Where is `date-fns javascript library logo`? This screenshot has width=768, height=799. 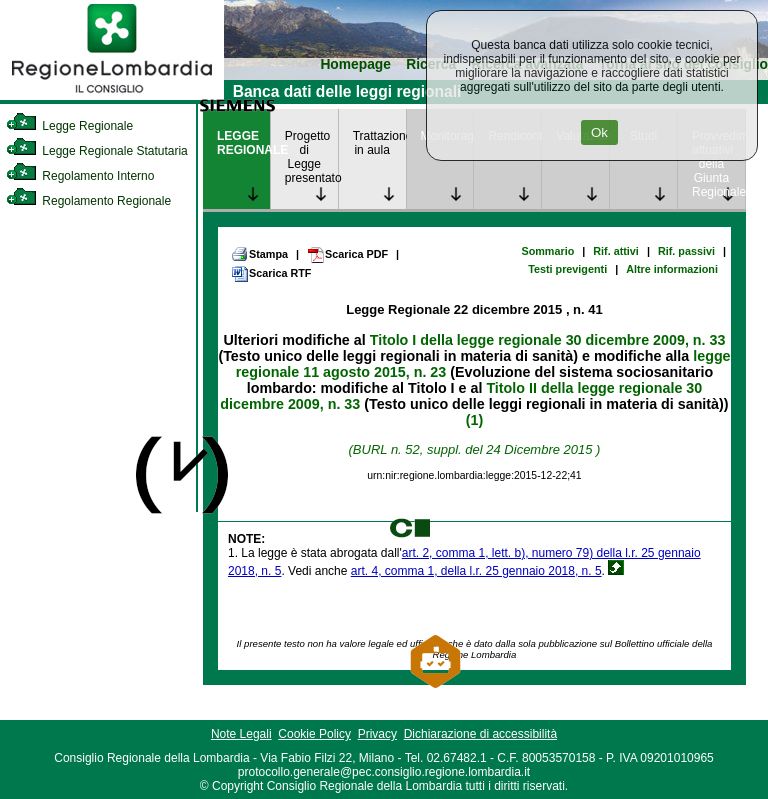
date-fns javascript library logo is located at coordinates (182, 475).